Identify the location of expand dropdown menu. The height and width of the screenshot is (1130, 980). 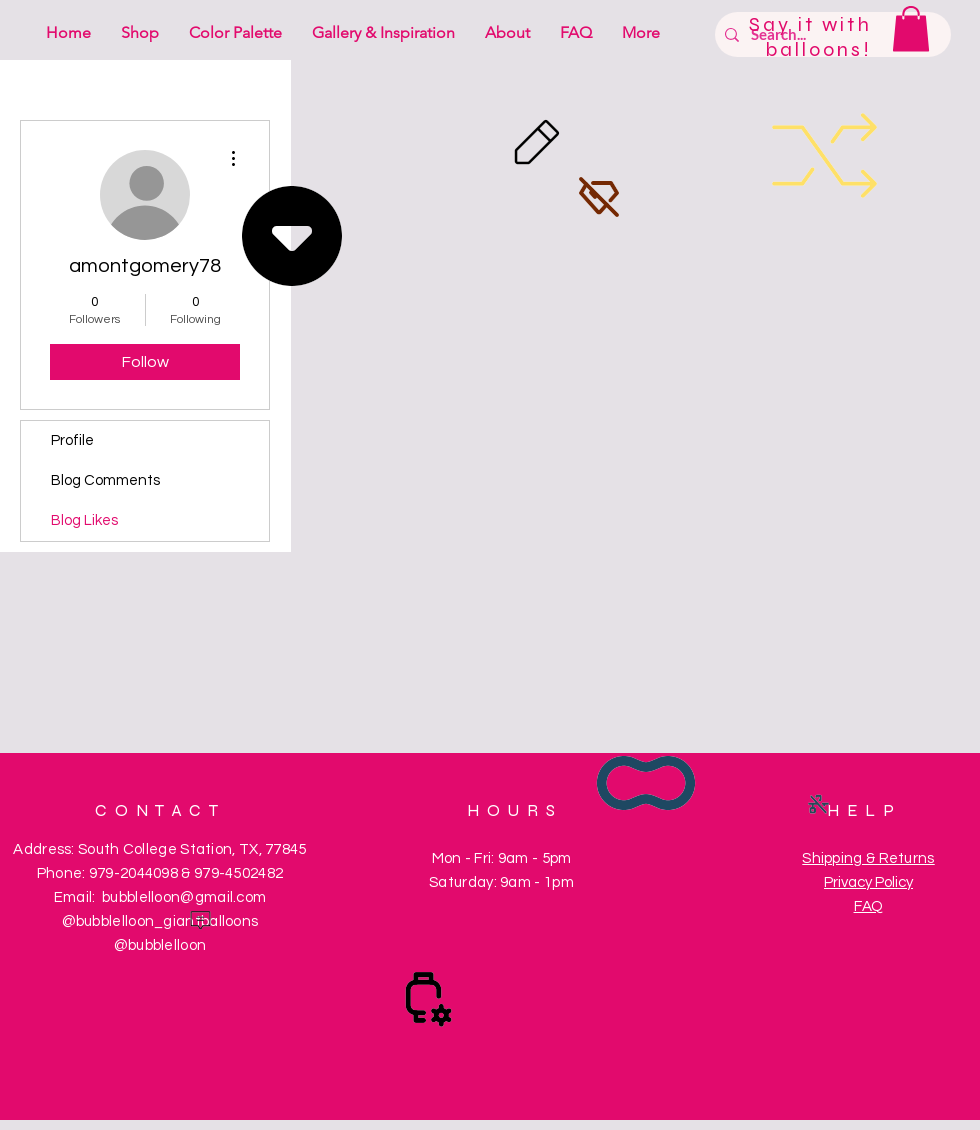
(292, 236).